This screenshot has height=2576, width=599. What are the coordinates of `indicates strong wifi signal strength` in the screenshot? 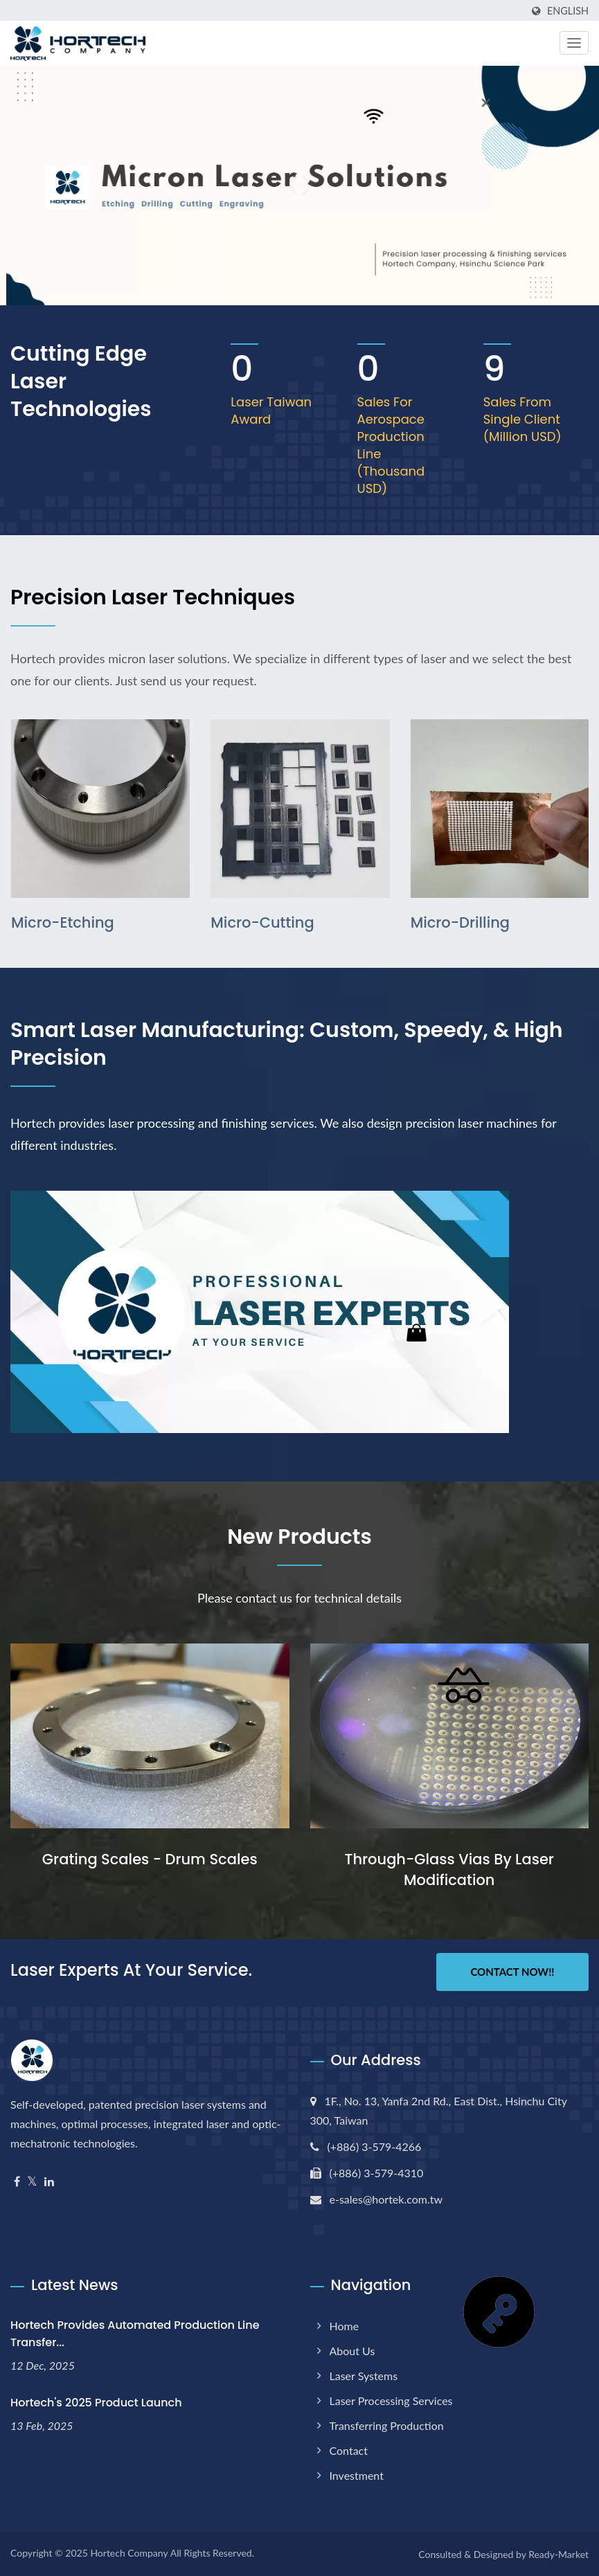 It's located at (373, 116).